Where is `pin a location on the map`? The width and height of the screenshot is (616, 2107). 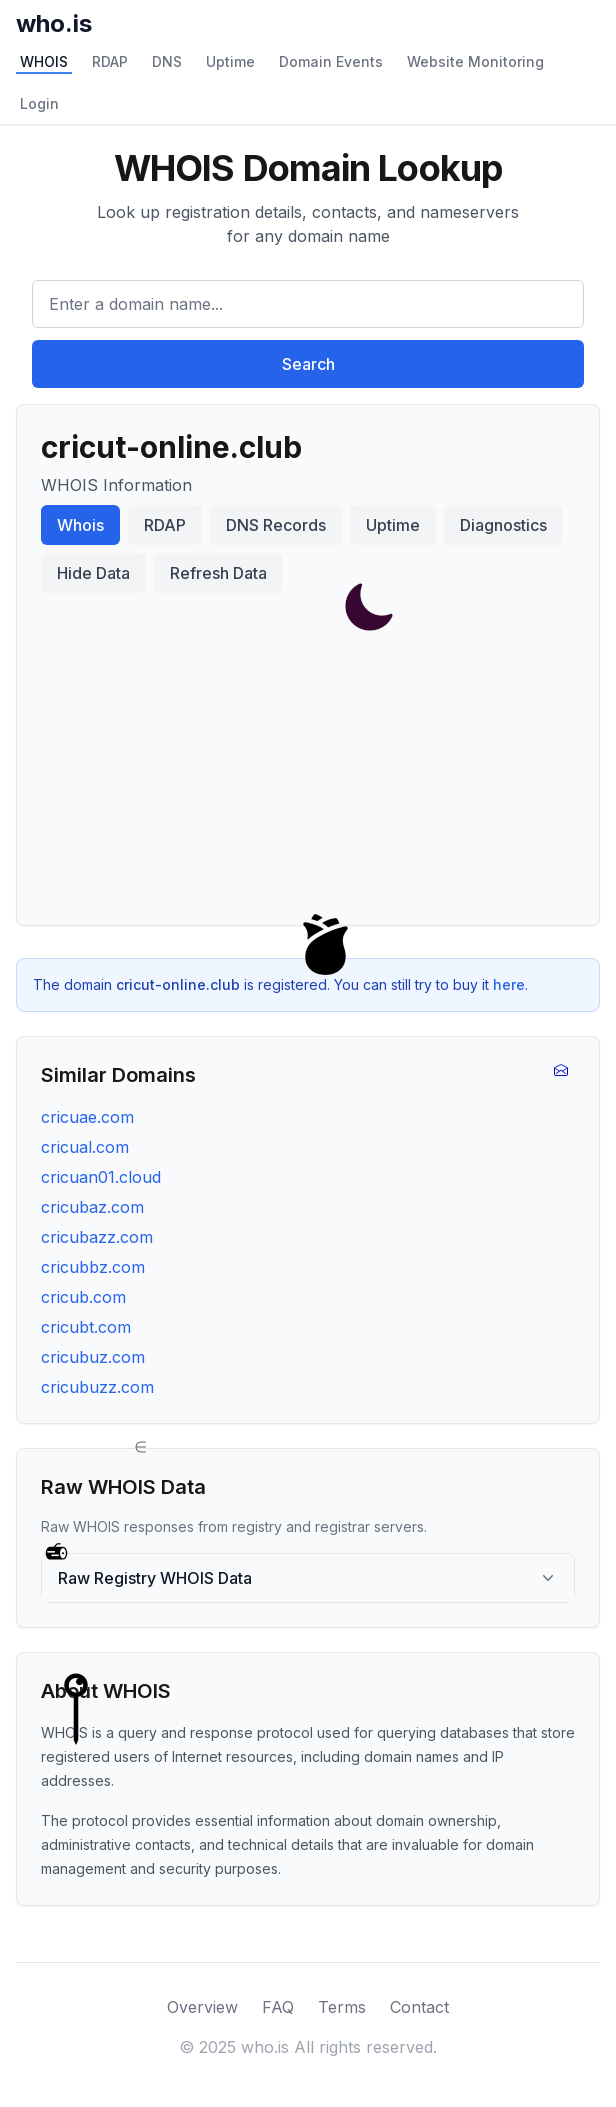
pin a location on the map is located at coordinates (76, 1709).